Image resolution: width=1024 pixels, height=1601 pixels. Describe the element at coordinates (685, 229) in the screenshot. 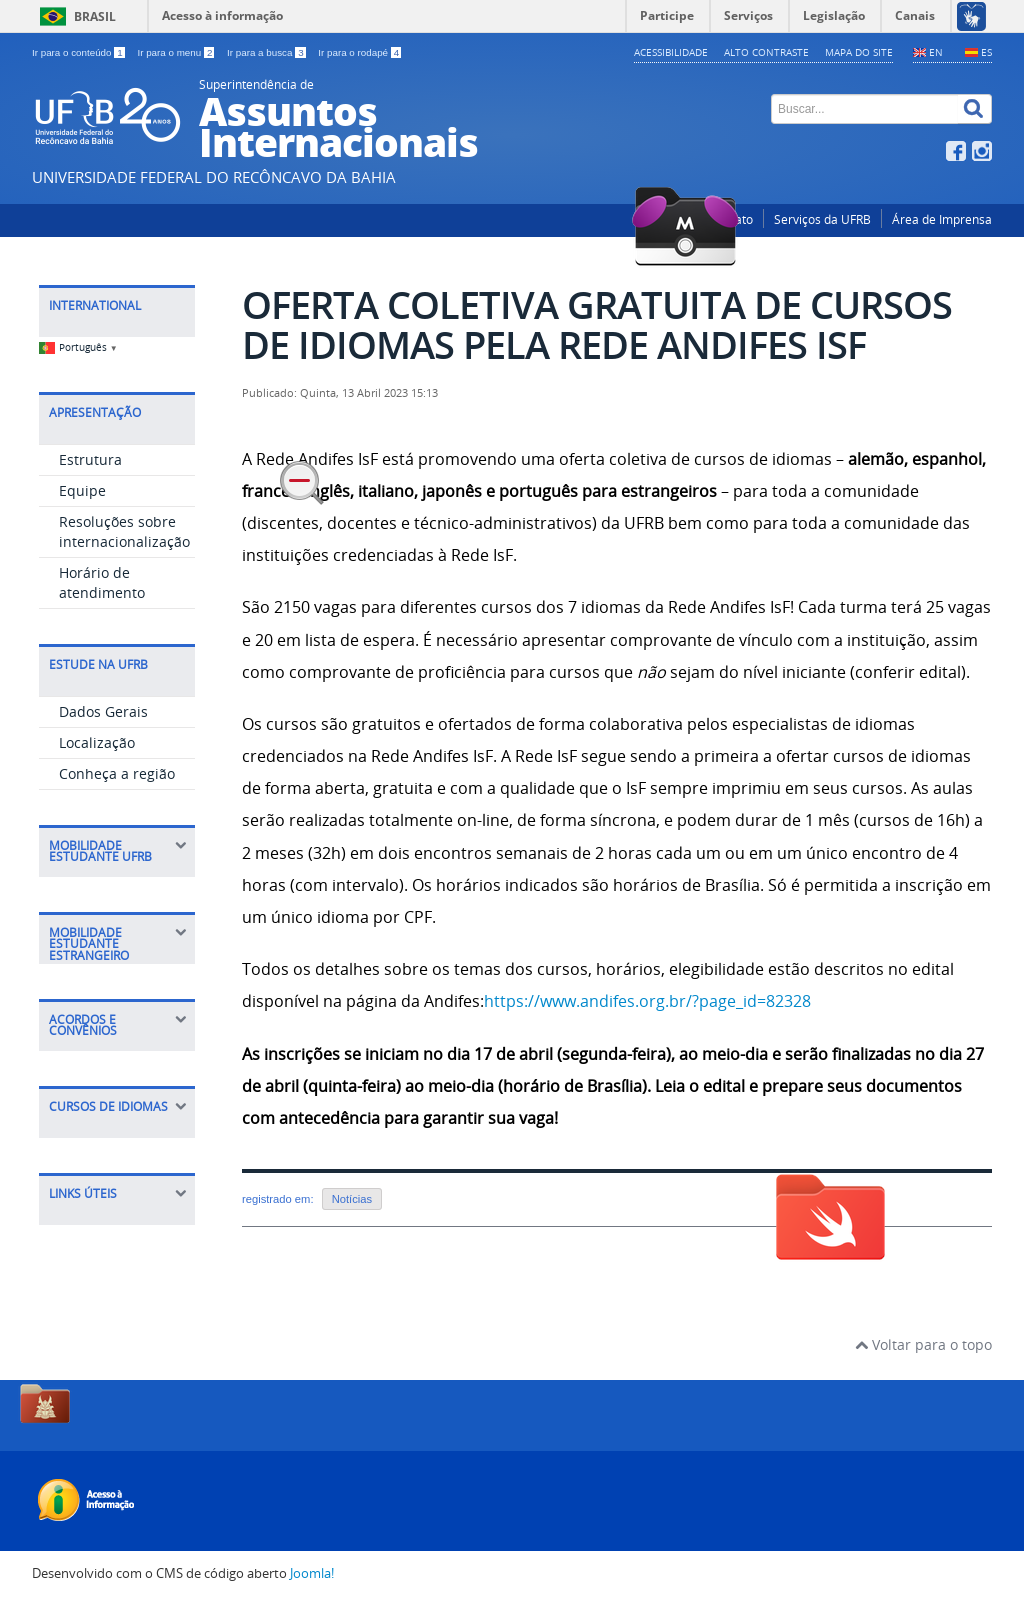

I see `open pokémon master ball themed folder` at that location.